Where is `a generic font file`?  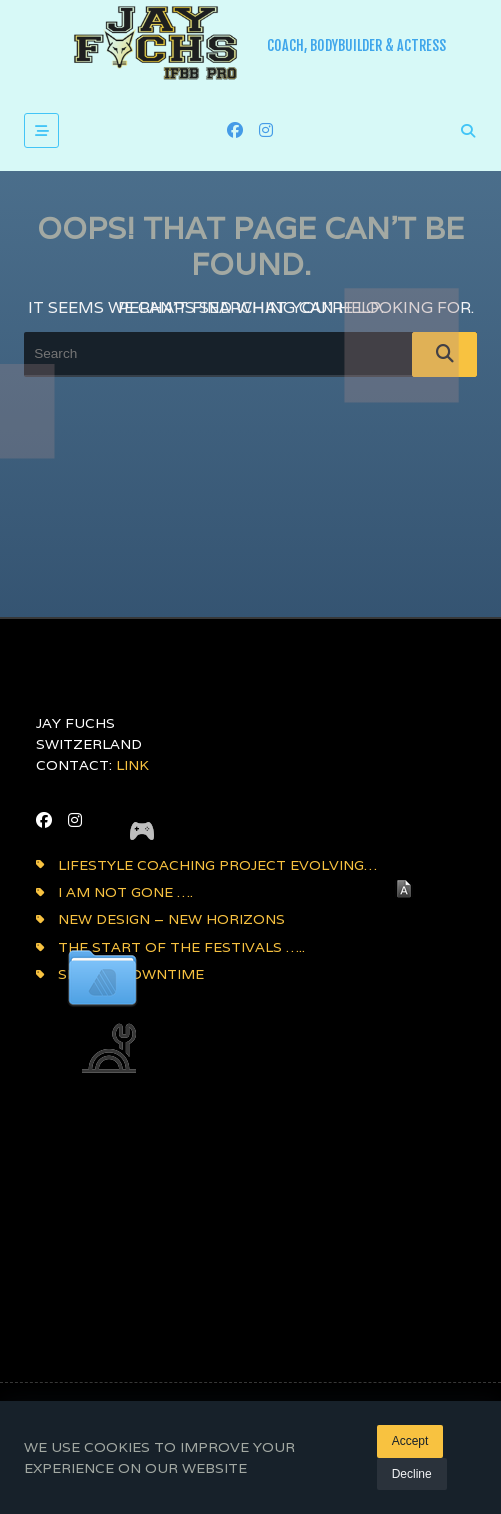
a generic font file is located at coordinates (404, 889).